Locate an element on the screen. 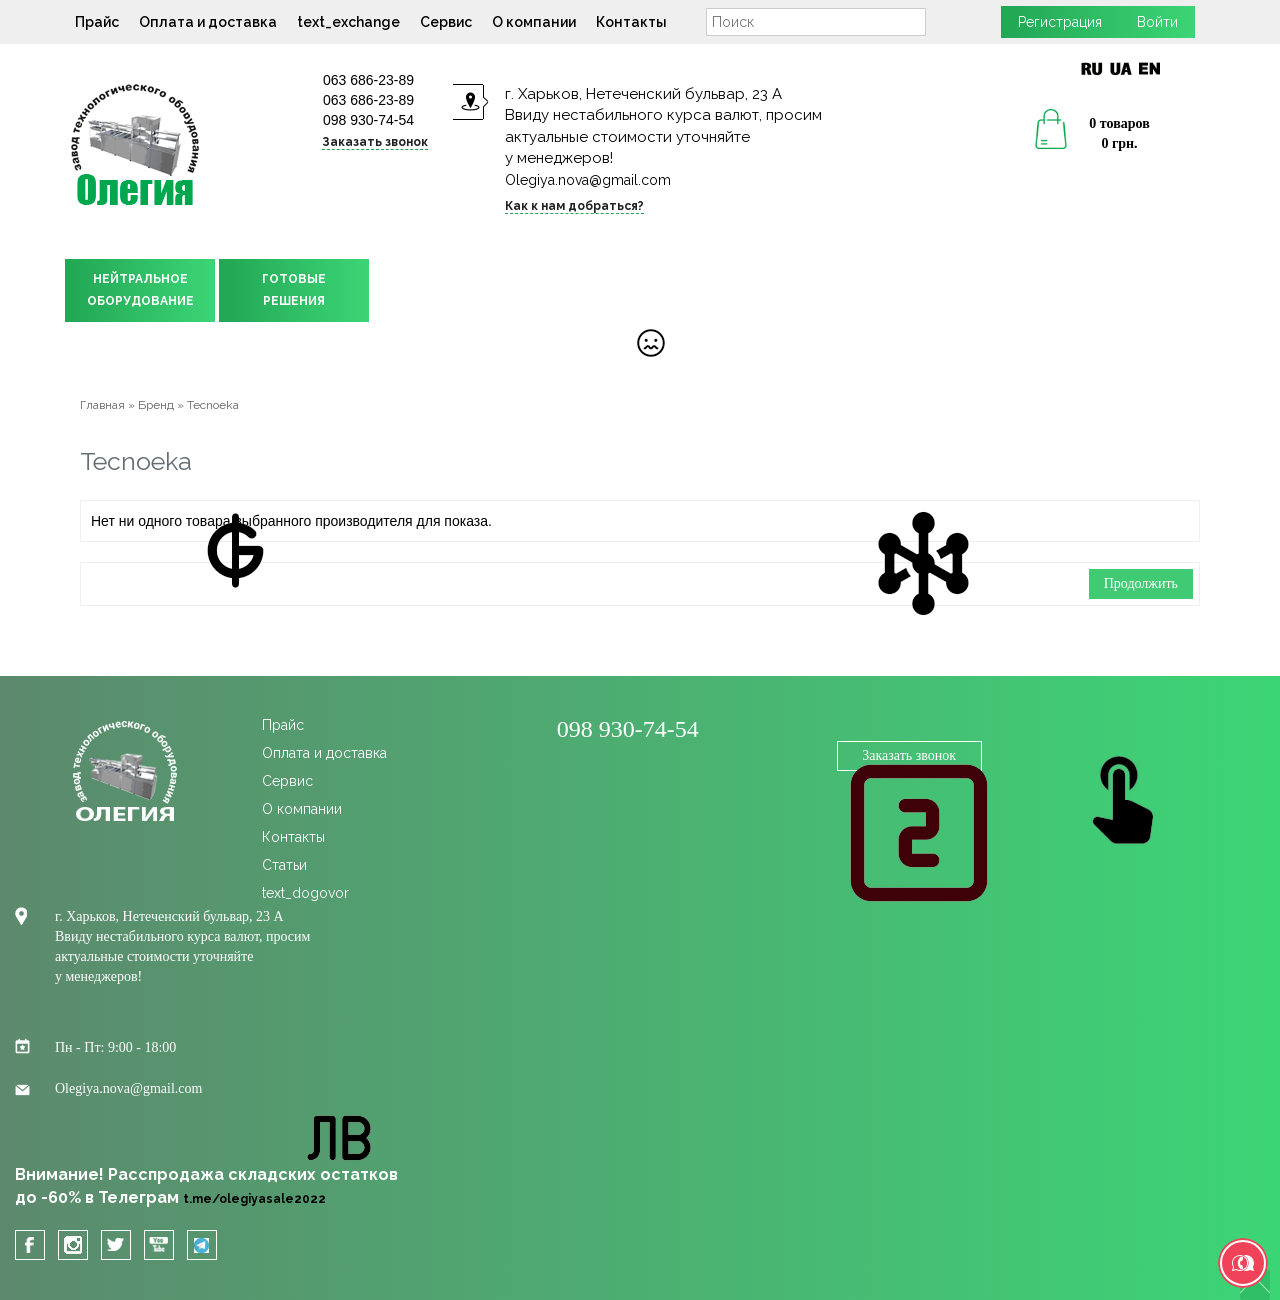 The image size is (1280, 1300). indicates step 2 in a multi-step process is located at coordinates (919, 833).